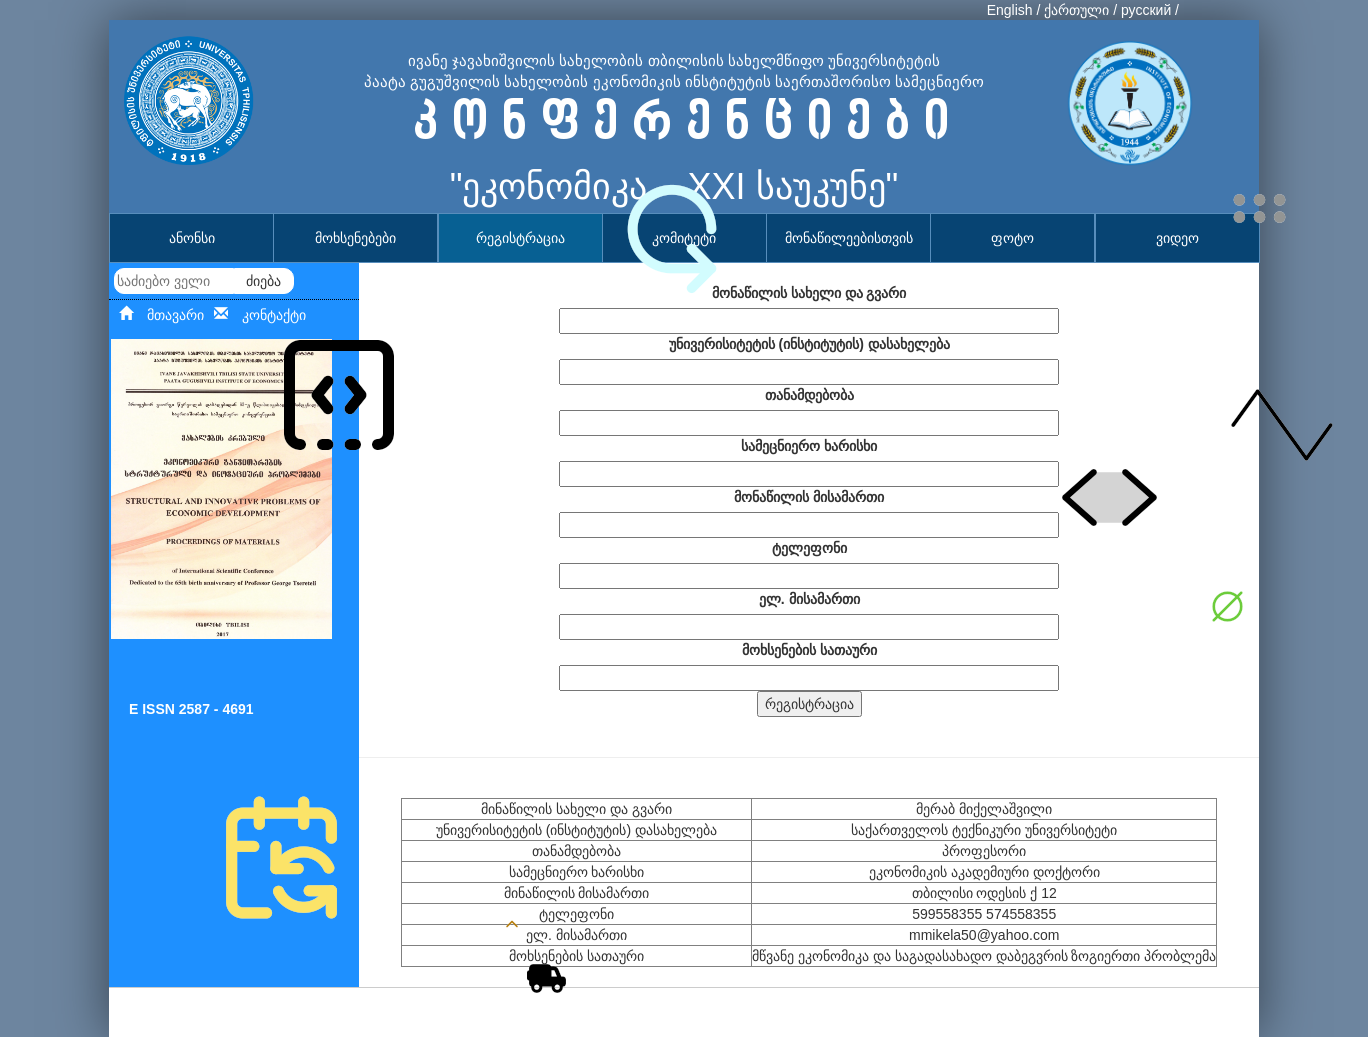 Image resolution: width=1368 pixels, height=1037 pixels. Describe the element at coordinates (547, 978) in the screenshot. I see `track field delivery or off-road shipment` at that location.